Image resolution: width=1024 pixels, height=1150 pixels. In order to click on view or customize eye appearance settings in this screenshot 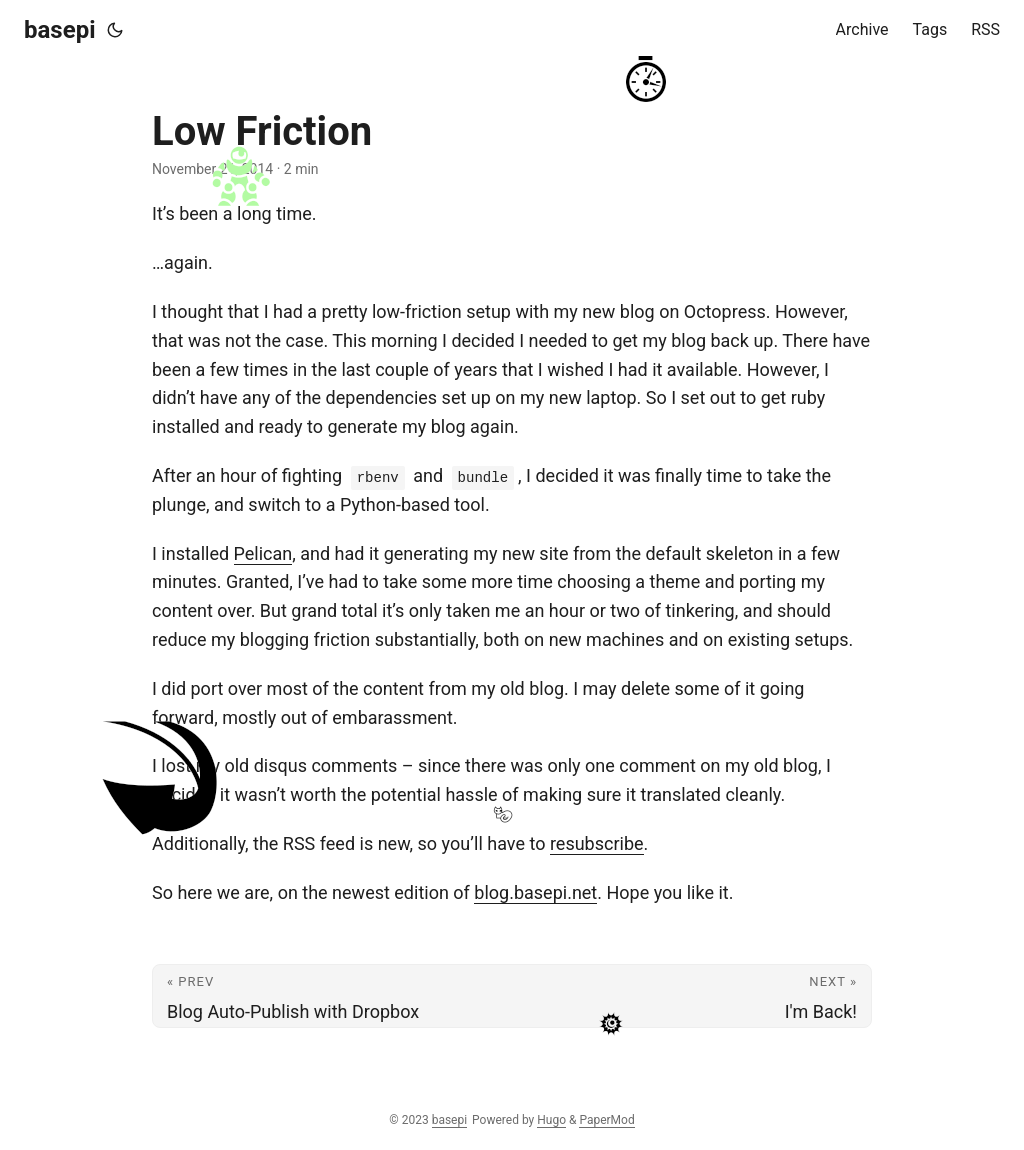, I will do `click(611, 1024)`.